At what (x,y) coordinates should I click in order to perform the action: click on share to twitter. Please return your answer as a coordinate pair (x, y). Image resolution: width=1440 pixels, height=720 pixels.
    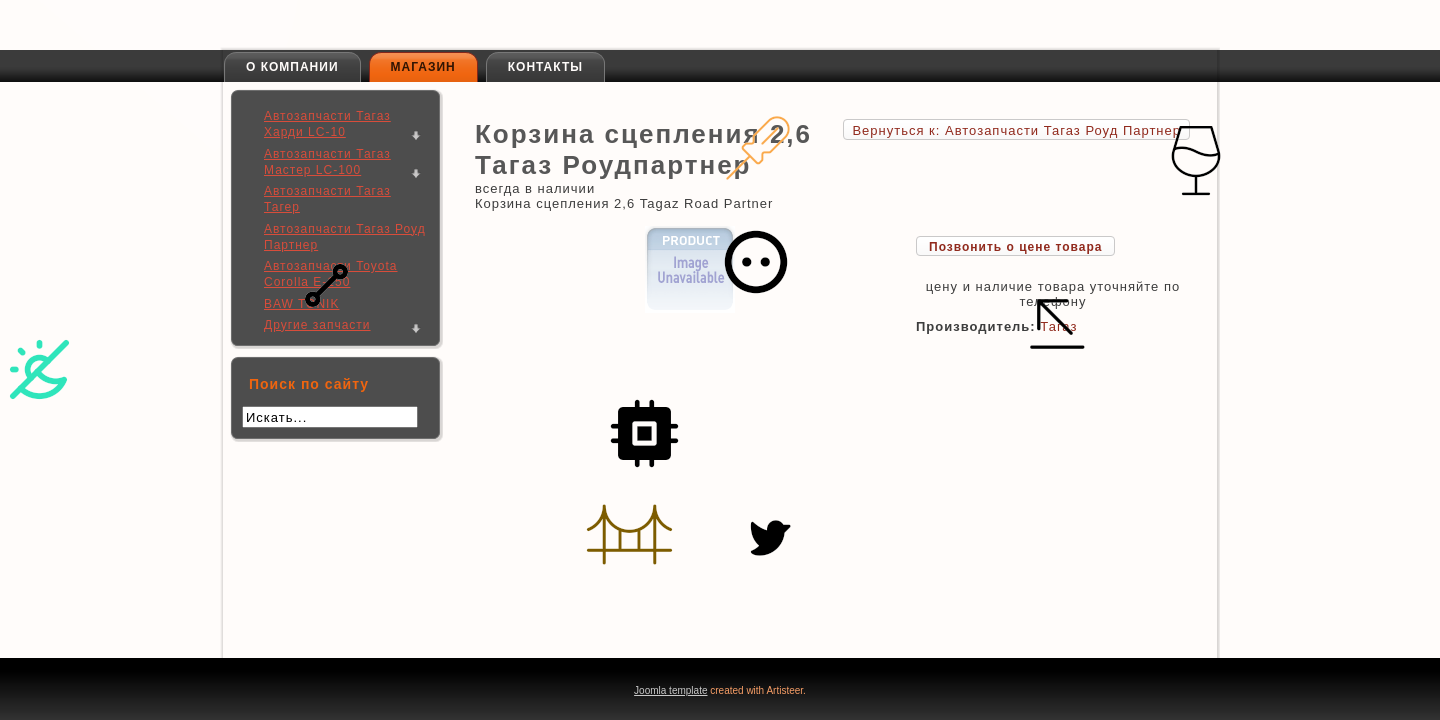
    Looking at the image, I should click on (768, 536).